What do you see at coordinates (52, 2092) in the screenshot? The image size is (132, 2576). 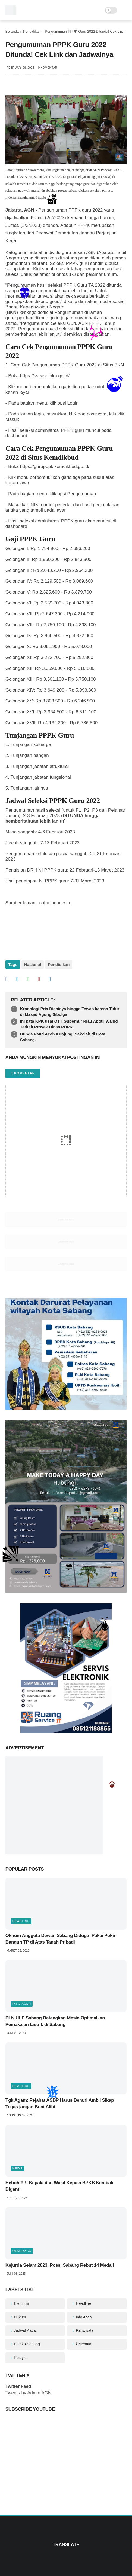 I see `add extra time or extend a timer` at bounding box center [52, 2092].